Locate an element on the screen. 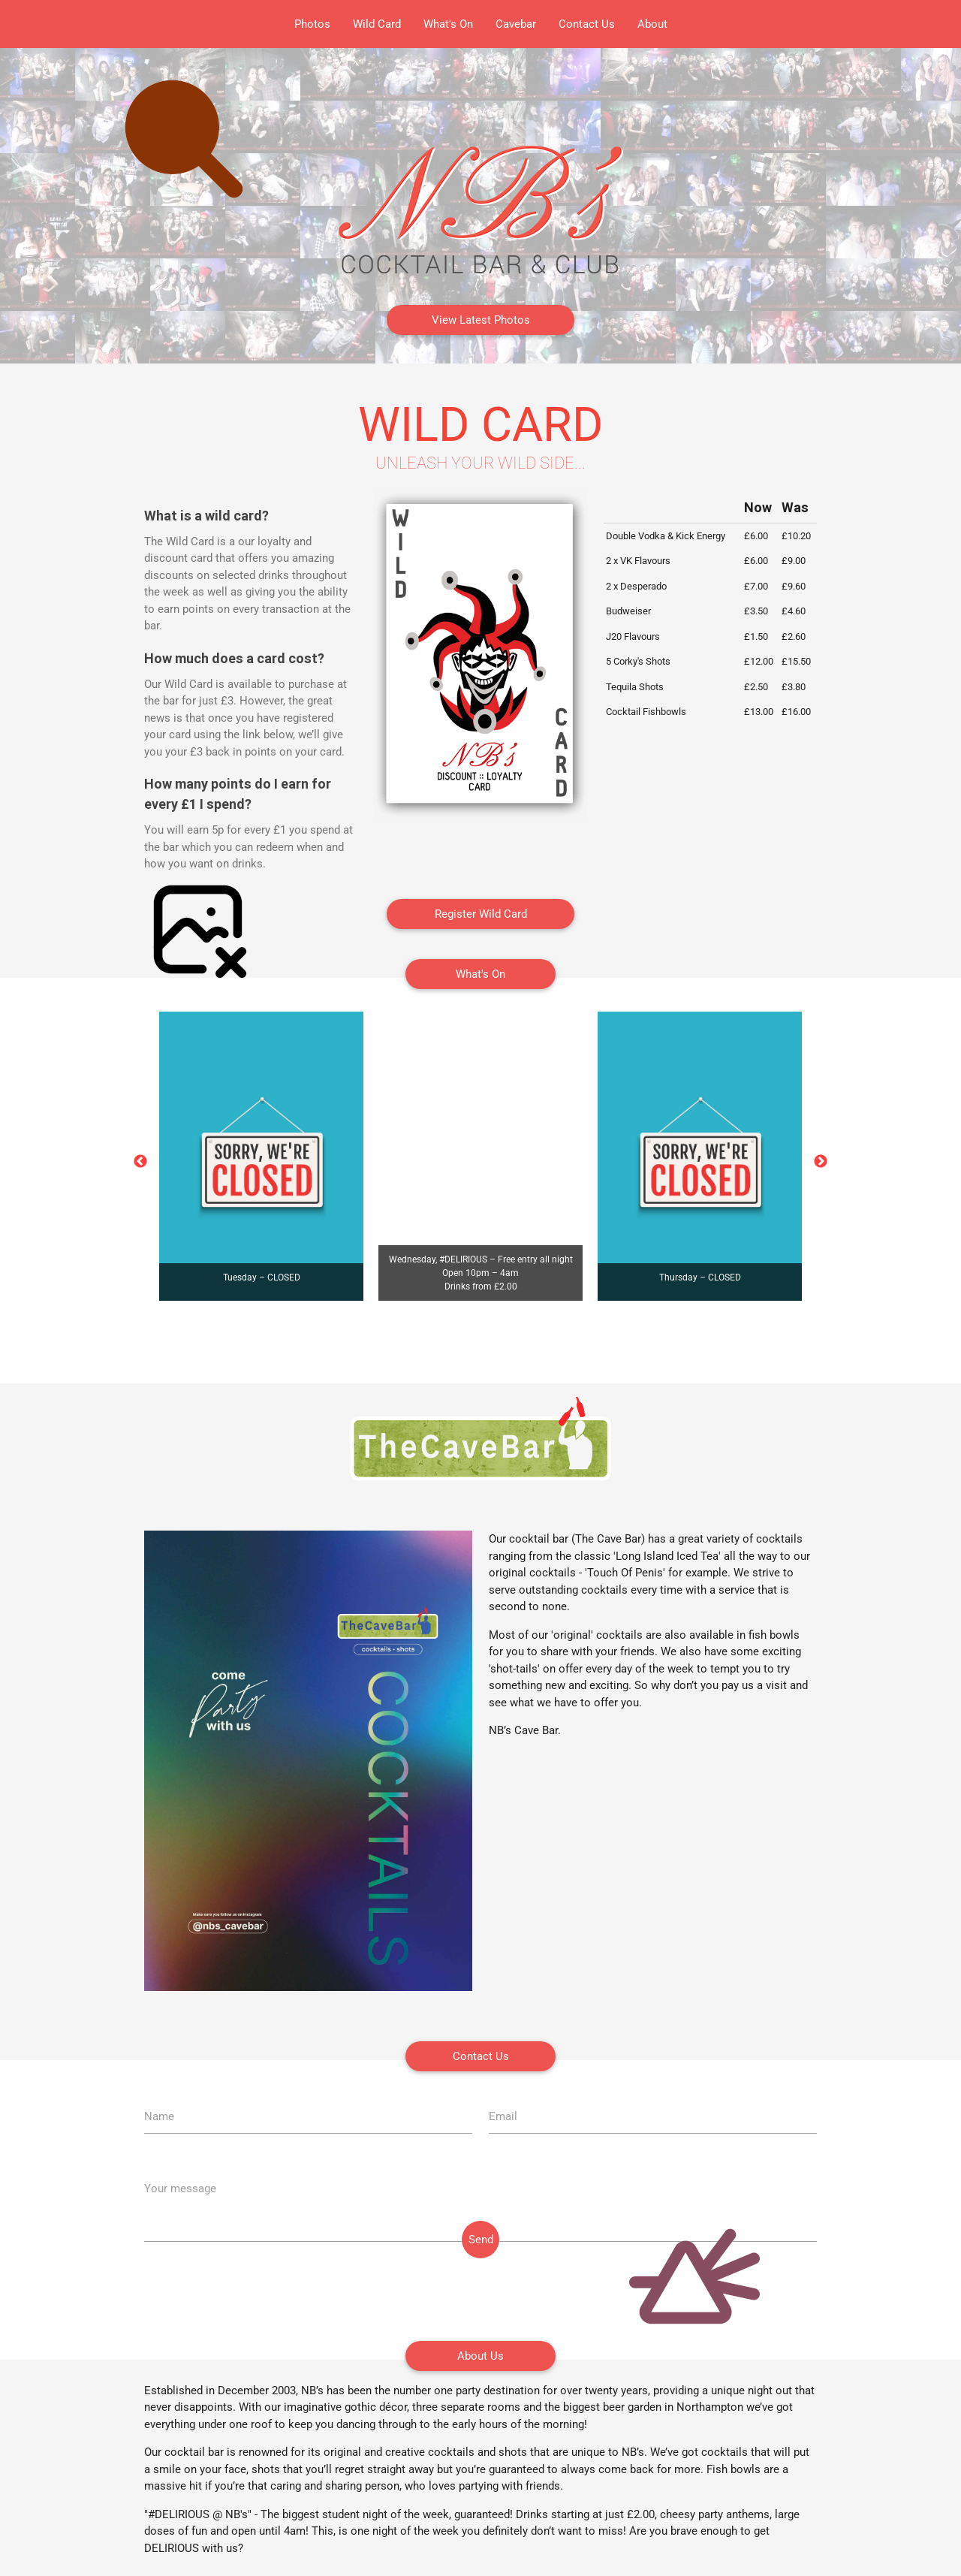 Image resolution: width=961 pixels, height=2576 pixels. search or find content is located at coordinates (184, 139).